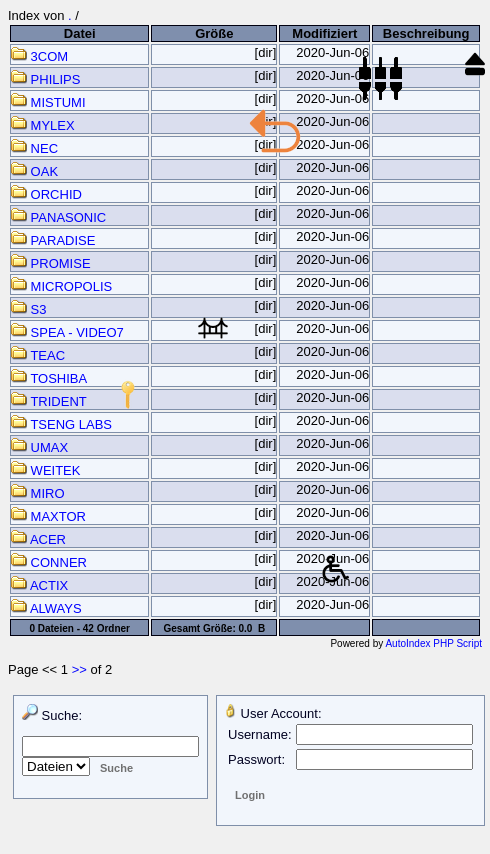 This screenshot has width=490, height=854. I want to click on eject media or disc from player, so click(475, 64).